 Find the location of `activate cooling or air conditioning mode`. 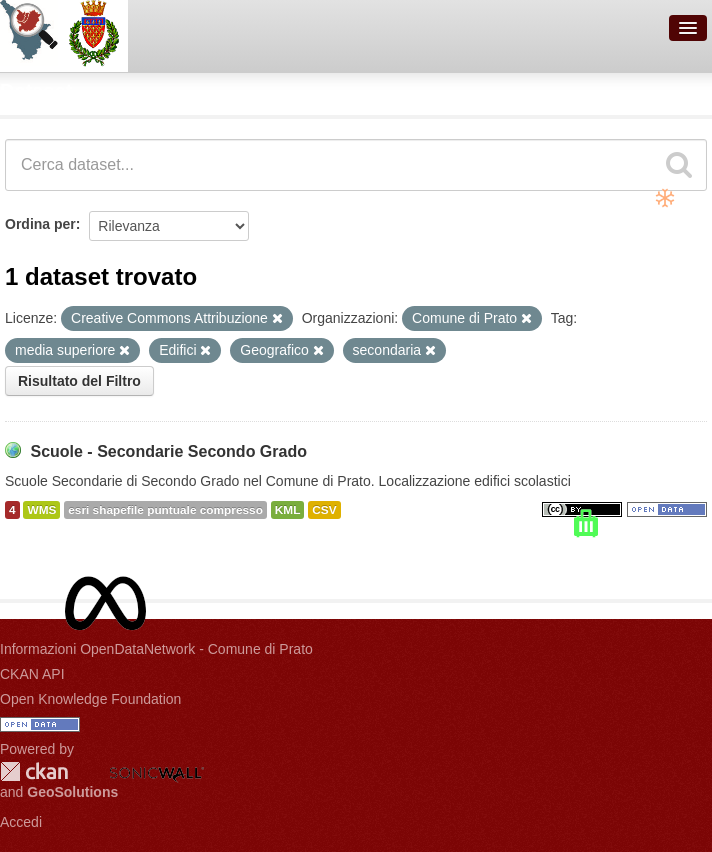

activate cooling or air conditioning mode is located at coordinates (665, 198).